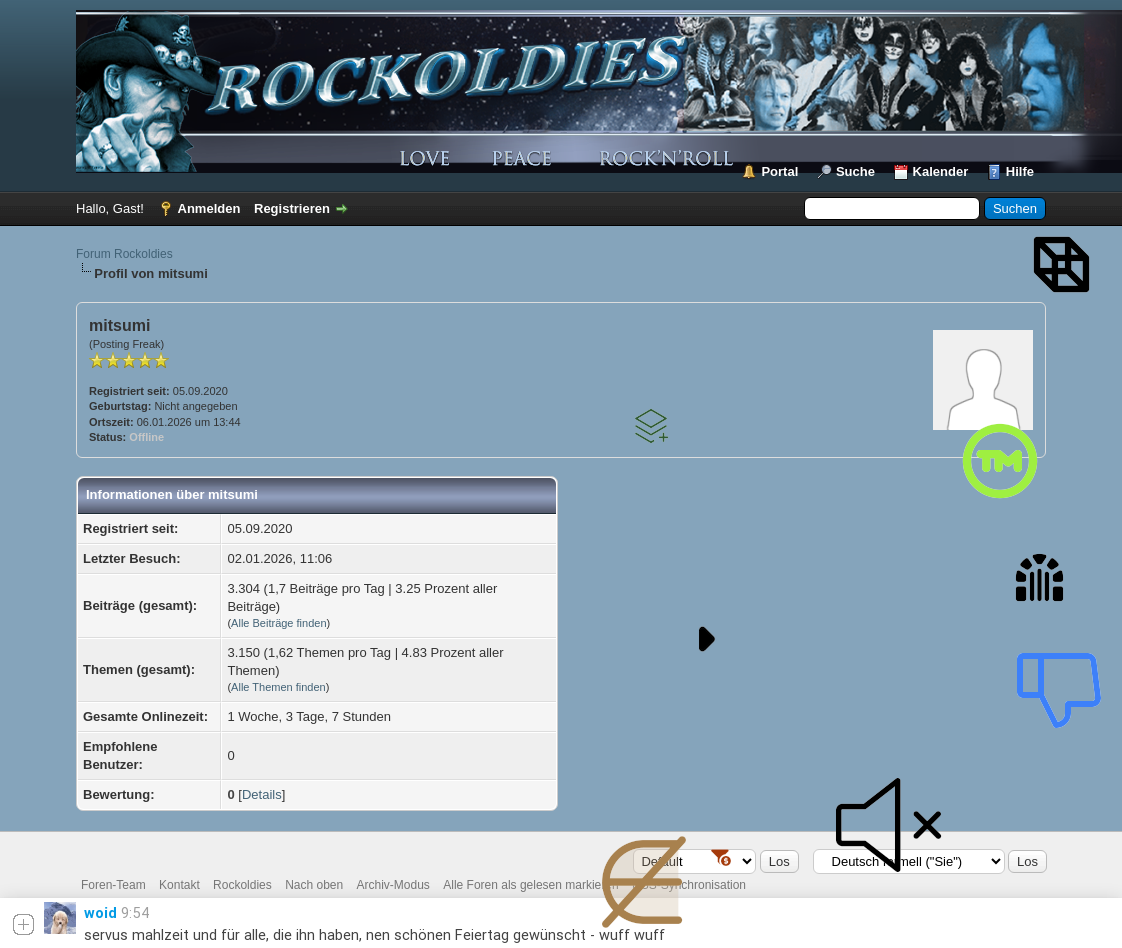  What do you see at coordinates (644, 882) in the screenshot?
I see `indicates an item is not a member of a set` at bounding box center [644, 882].